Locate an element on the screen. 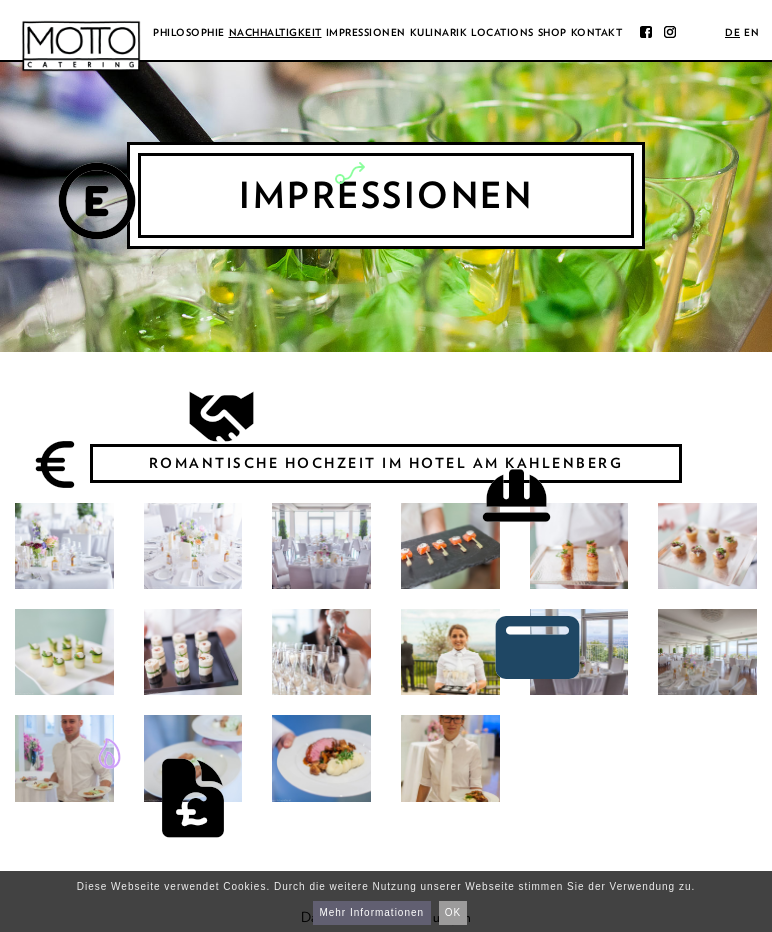 The image size is (772, 932). access construction or worksite safety settings is located at coordinates (516, 495).